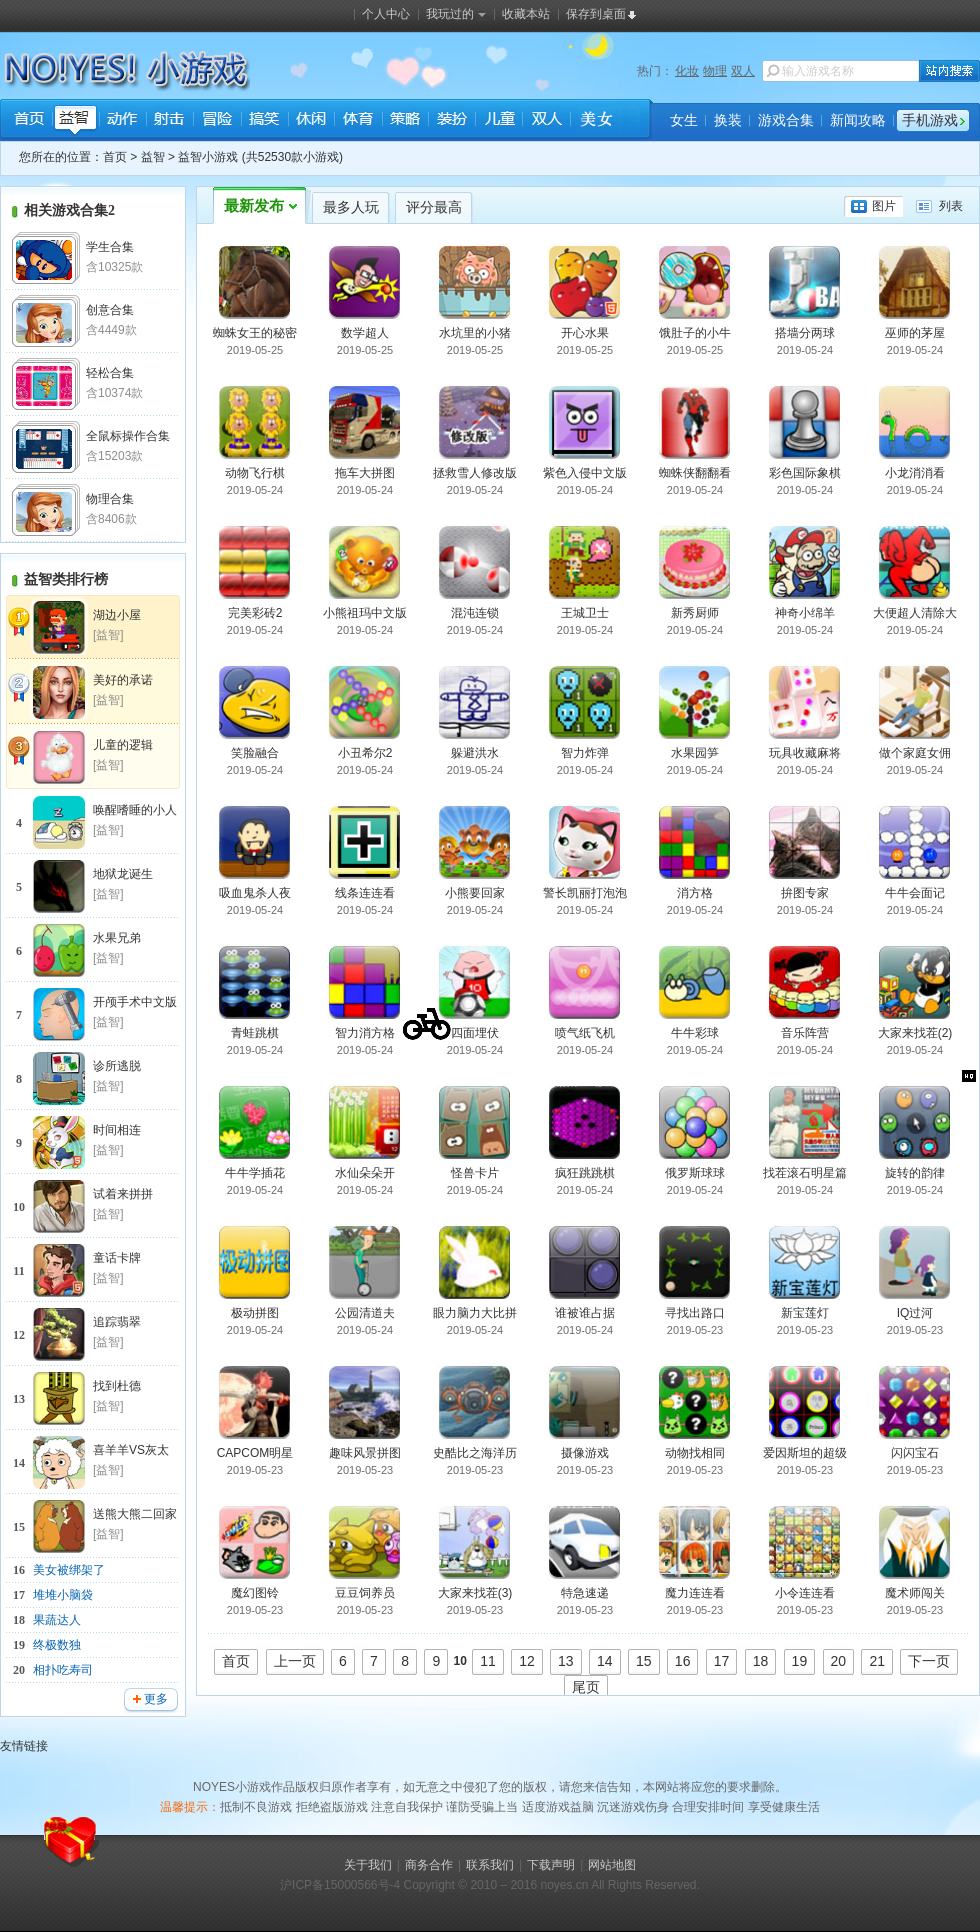 The height and width of the screenshot is (1932, 980). Describe the element at coordinates (427, 1024) in the screenshot. I see `access bike routes or cycling directions` at that location.